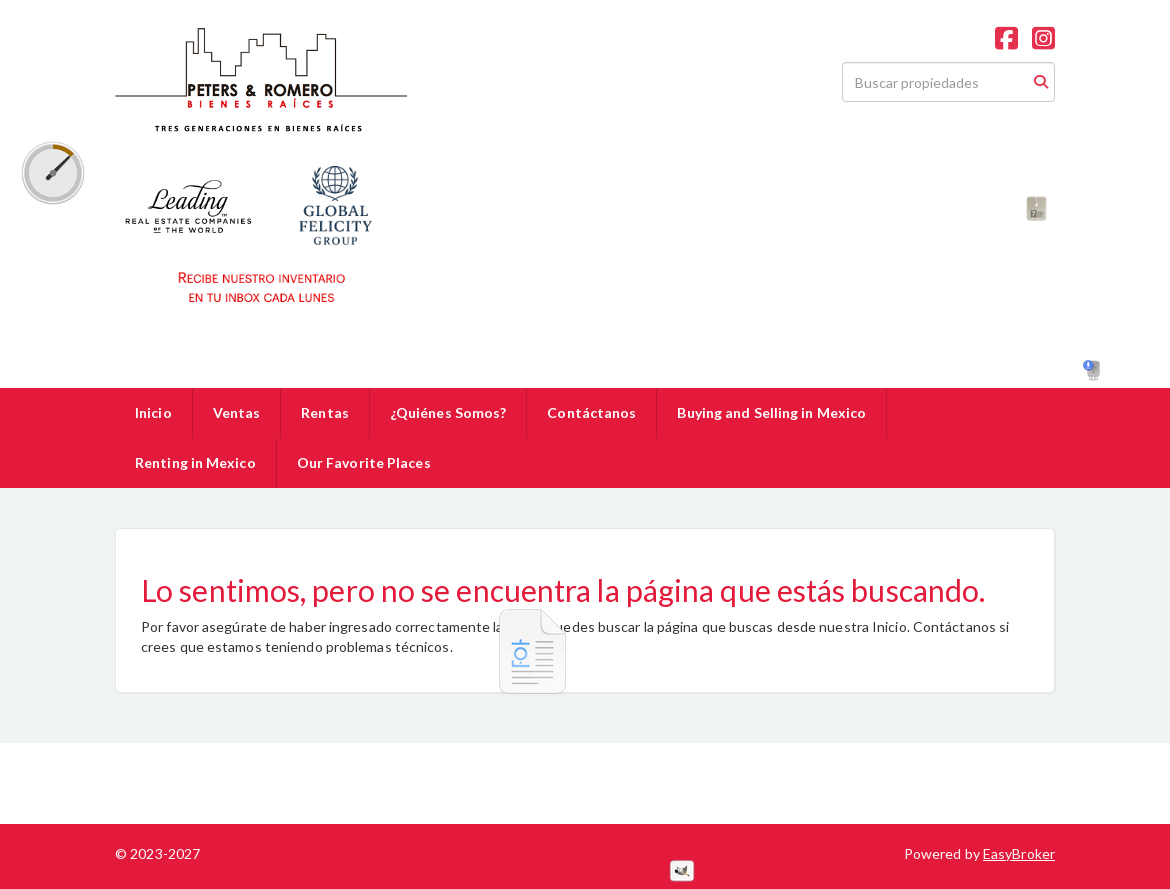  What do you see at coordinates (1093, 370) in the screenshot?
I see `create a bootable USB drive` at bounding box center [1093, 370].